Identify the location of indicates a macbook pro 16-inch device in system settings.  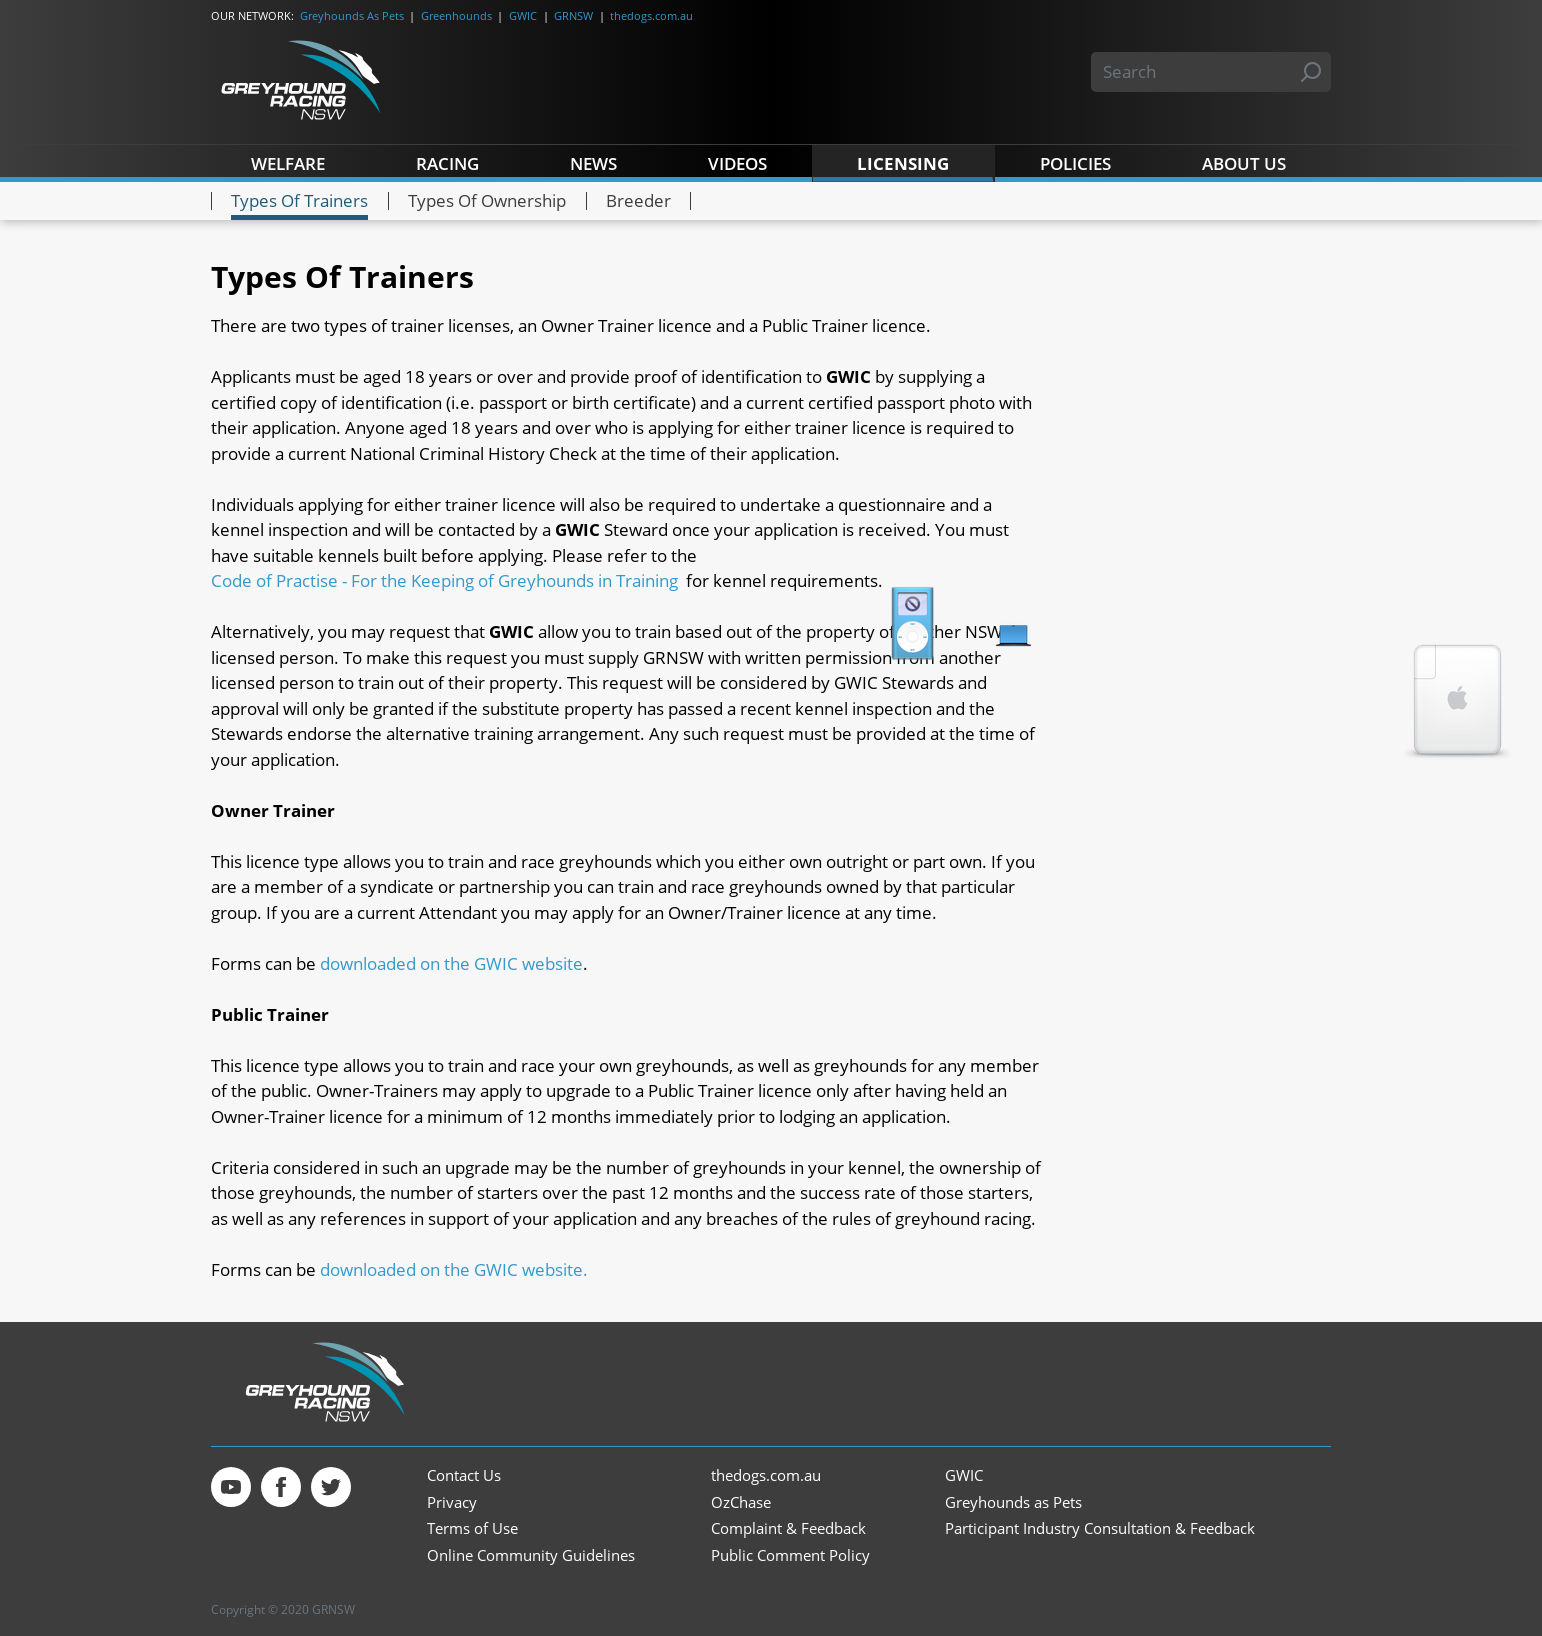
(1013, 634).